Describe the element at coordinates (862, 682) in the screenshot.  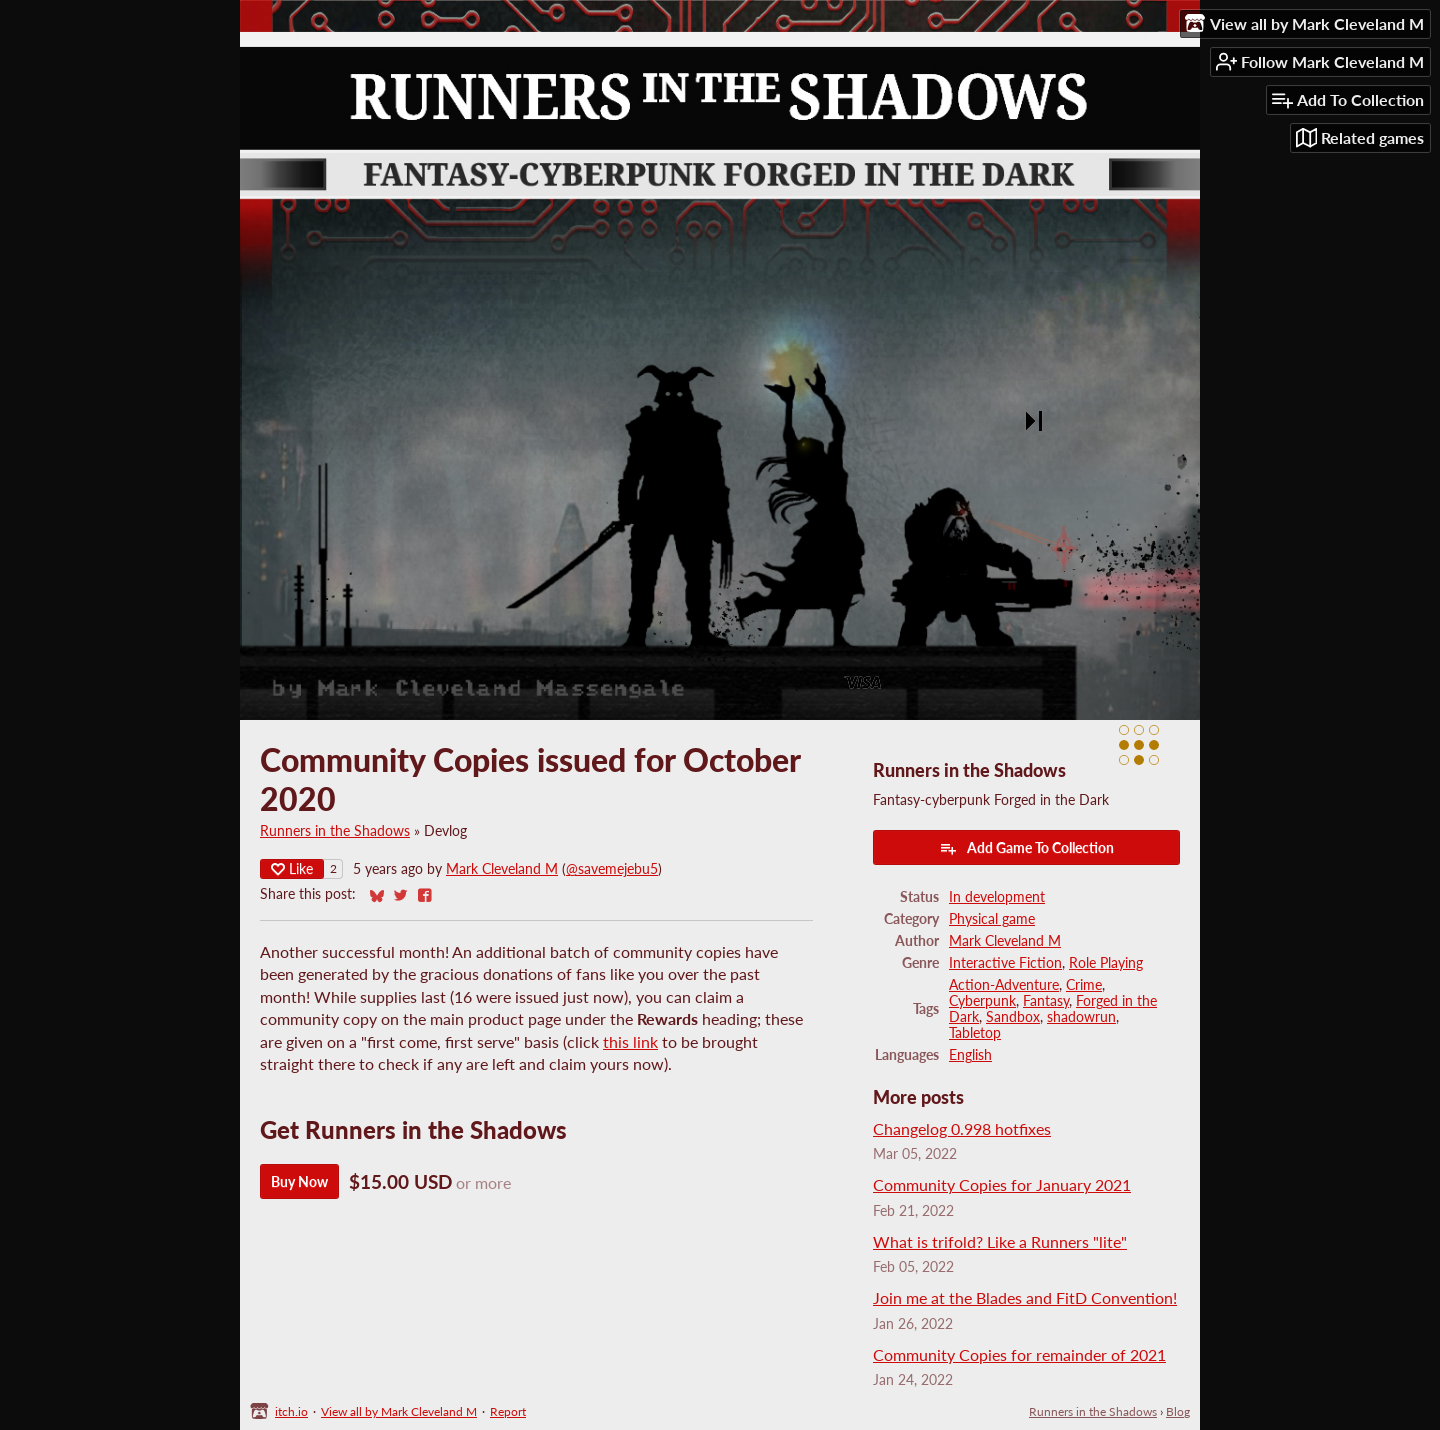
I see `pay with visa card` at that location.